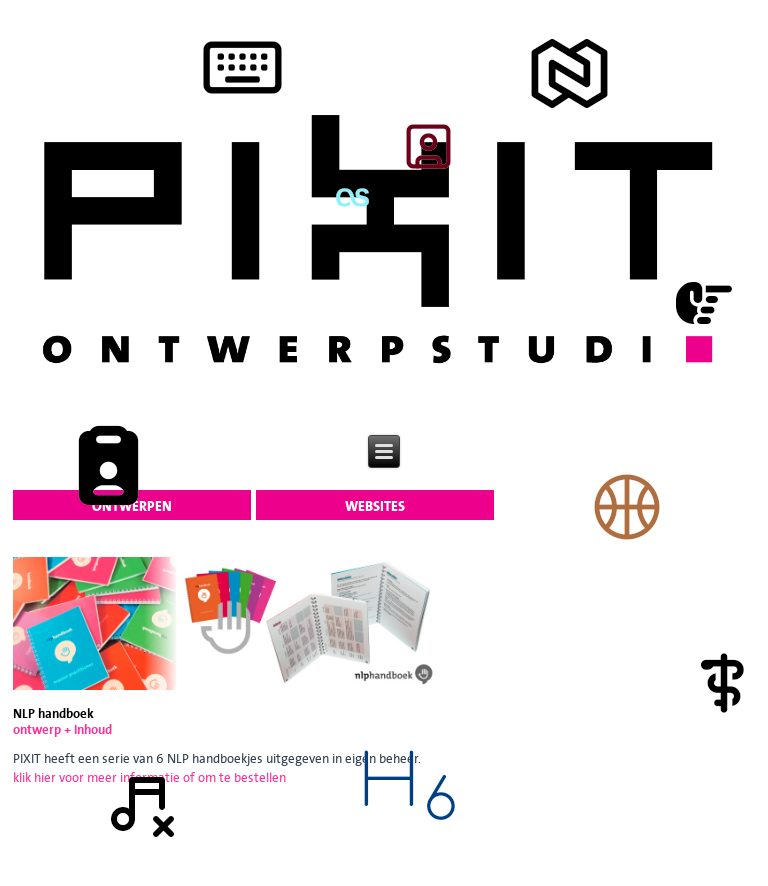  What do you see at coordinates (627, 507) in the screenshot?
I see `access sports or basketball-related content` at bounding box center [627, 507].